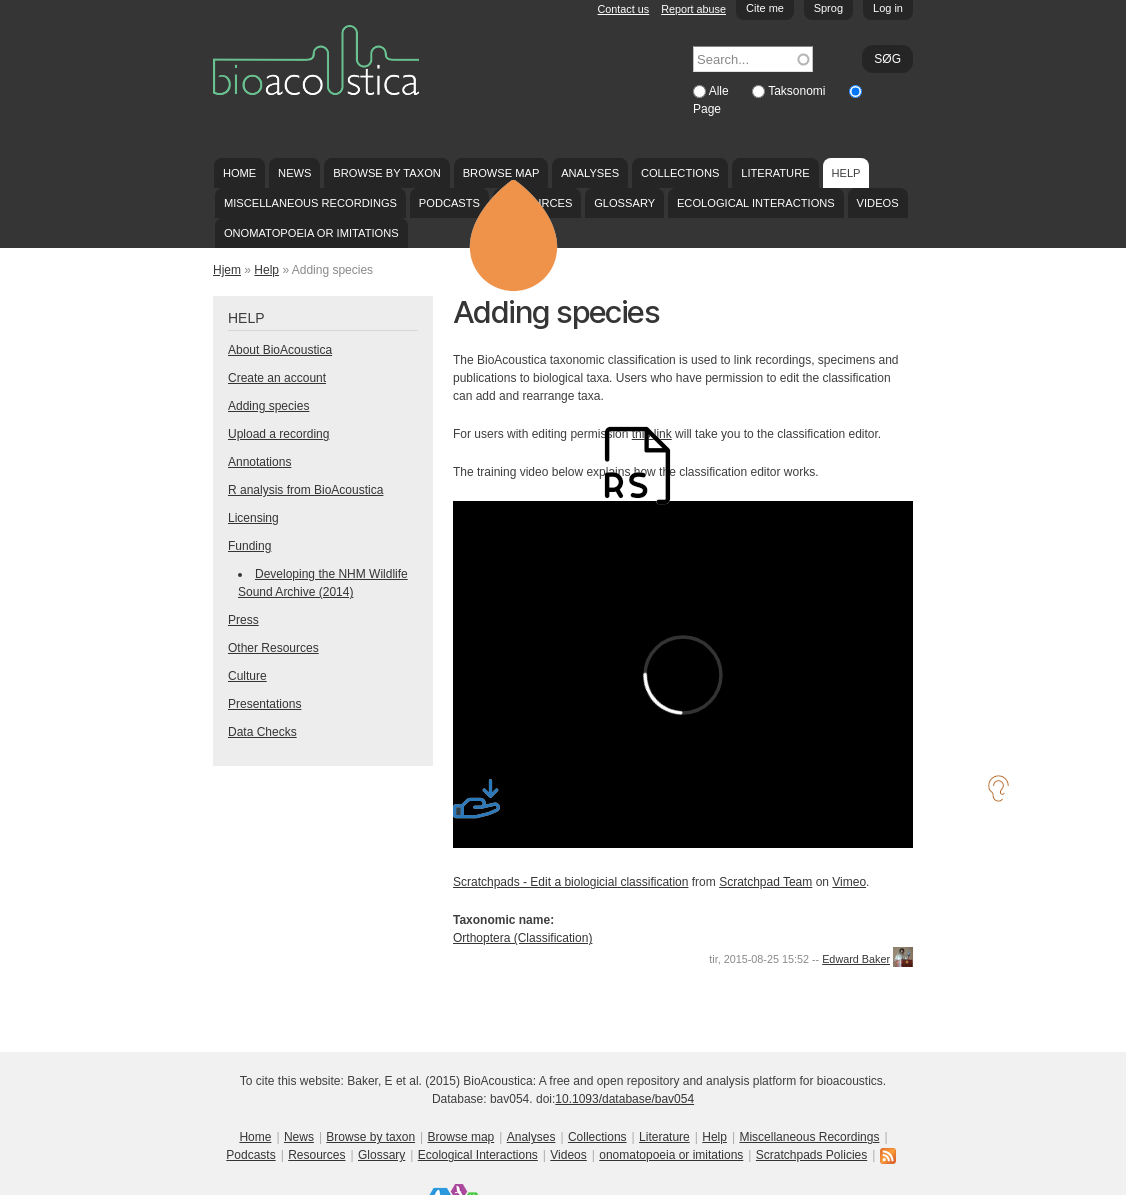  I want to click on a Rust source code file, so click(637, 465).